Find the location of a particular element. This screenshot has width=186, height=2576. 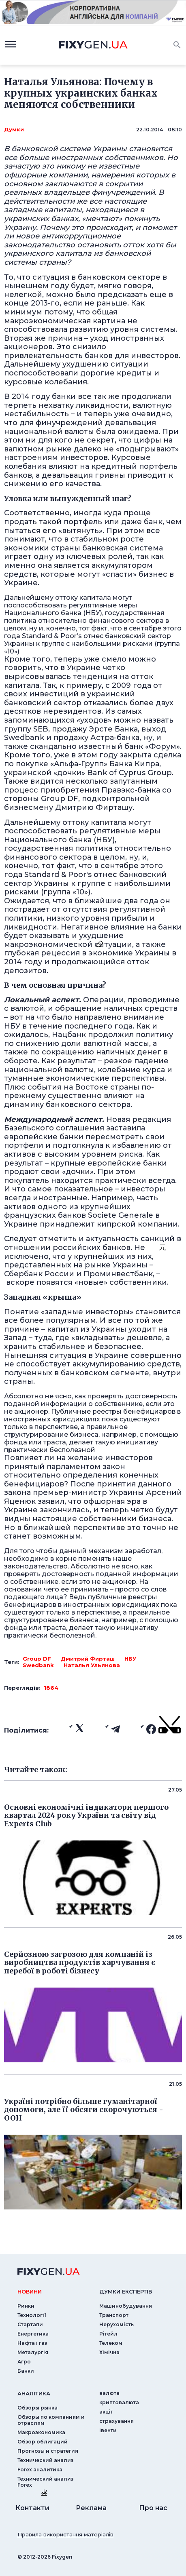

view hockey scores or stats is located at coordinates (169, 1724).